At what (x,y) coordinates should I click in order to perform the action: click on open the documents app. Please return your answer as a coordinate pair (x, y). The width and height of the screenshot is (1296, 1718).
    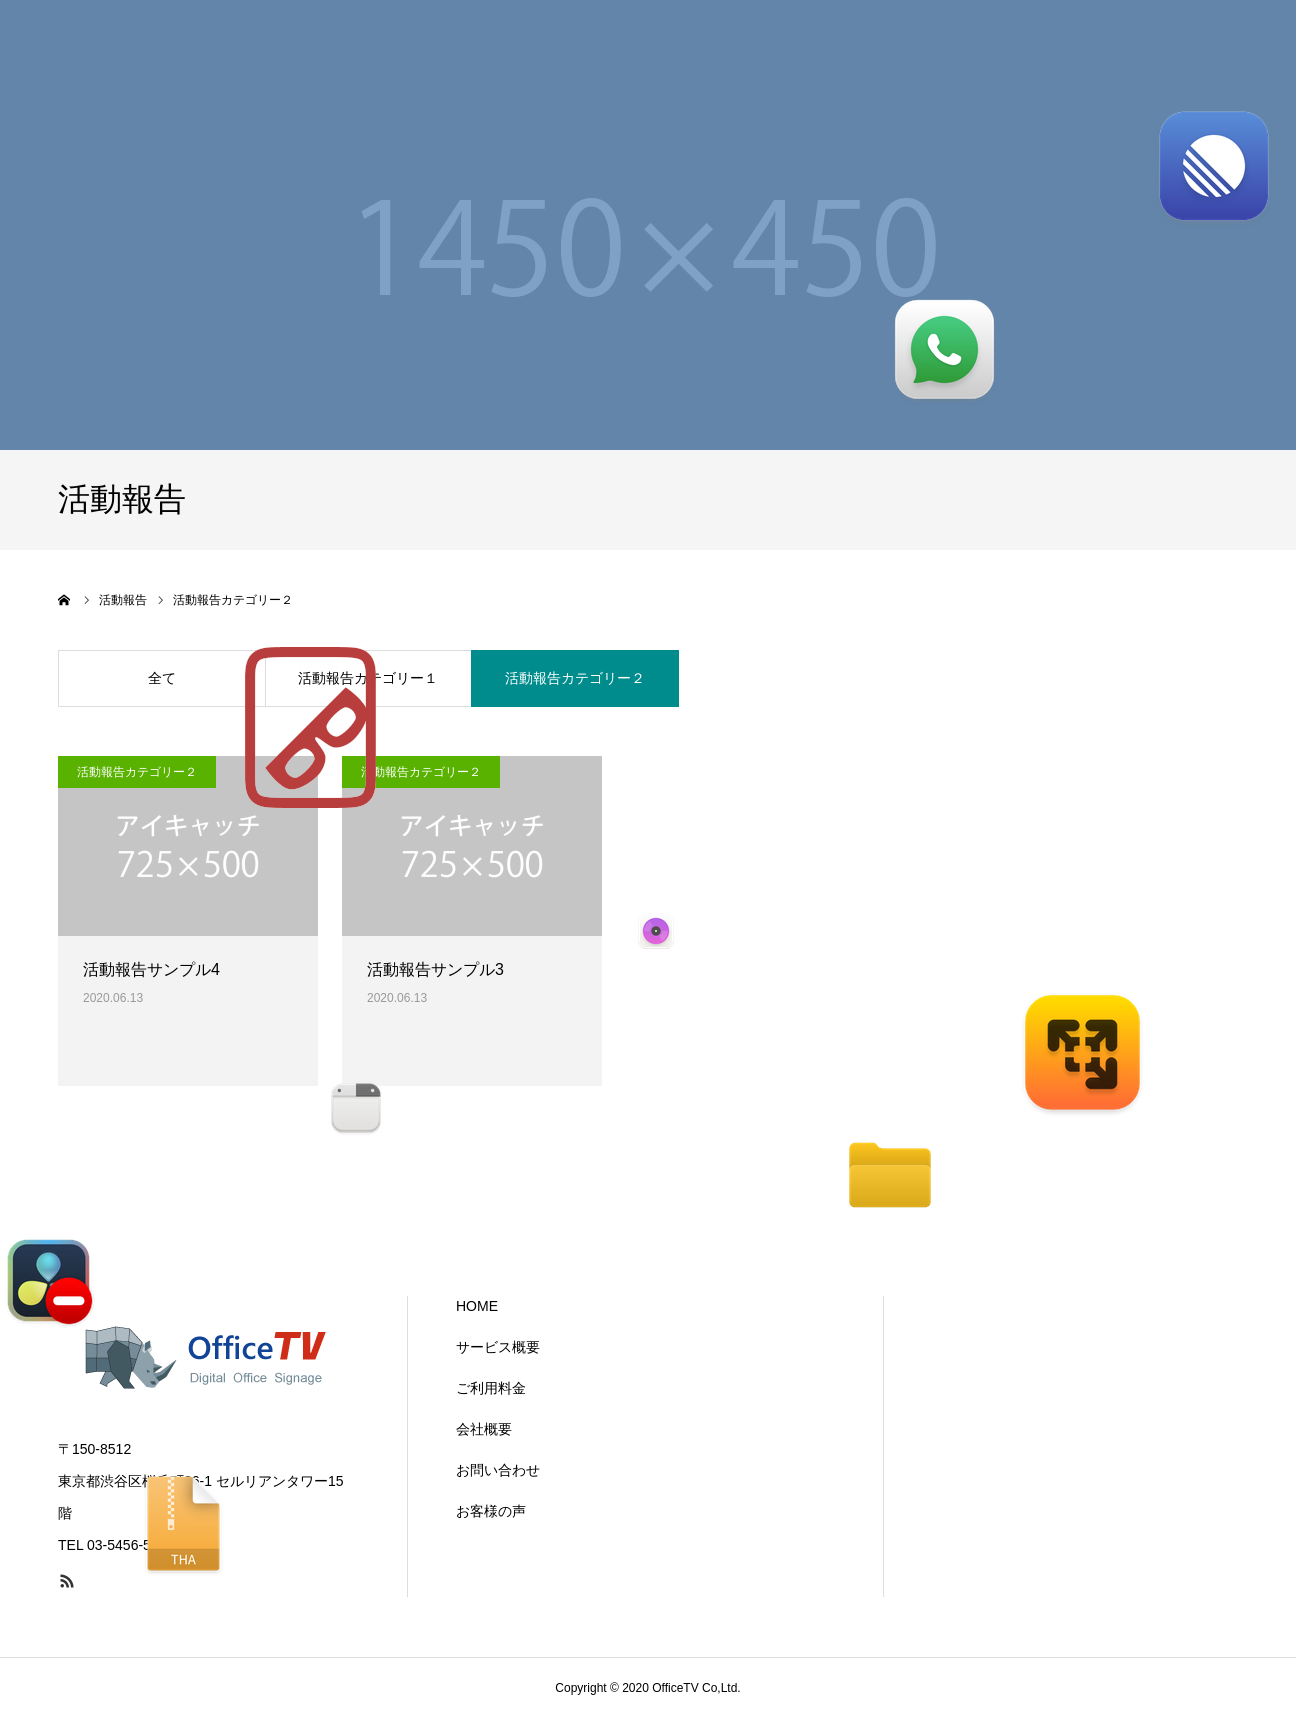
    Looking at the image, I should click on (315, 727).